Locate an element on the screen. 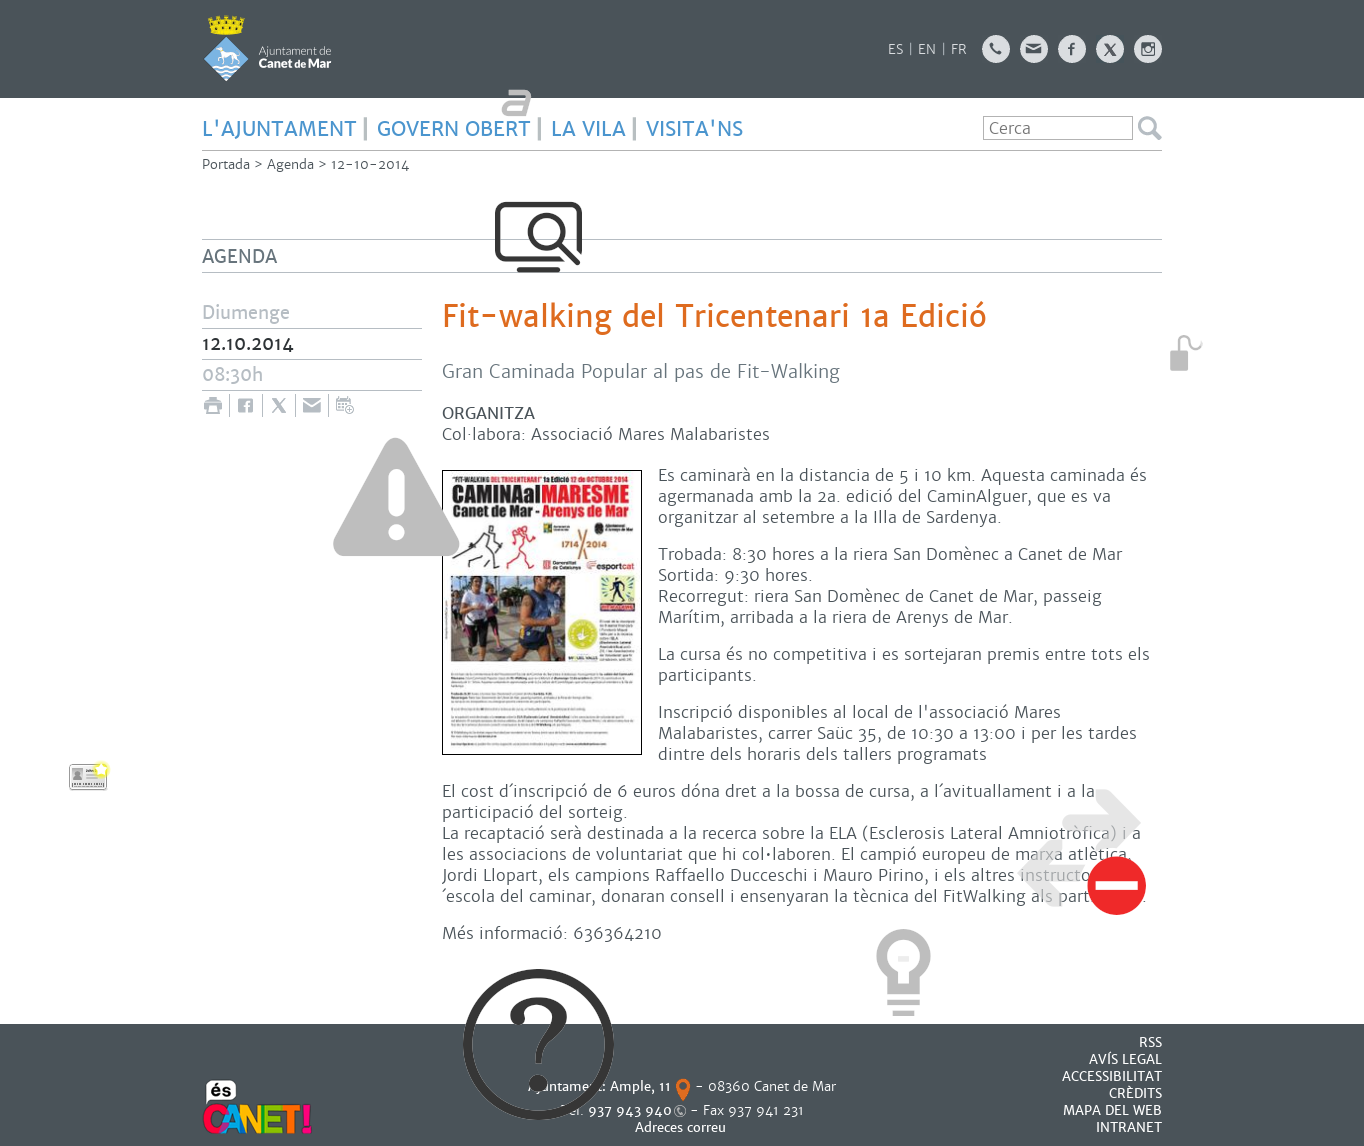 This screenshot has width=1364, height=1146. colorhug colorimeter device indicator is located at coordinates (1185, 355).